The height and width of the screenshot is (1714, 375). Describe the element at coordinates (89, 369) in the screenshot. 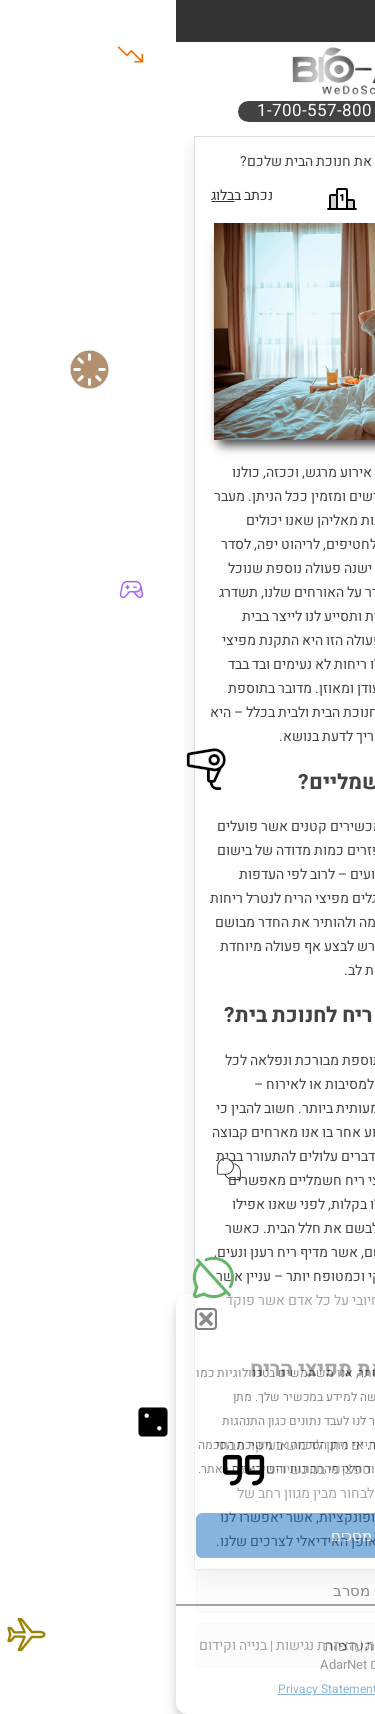

I see `loading content in progress` at that location.